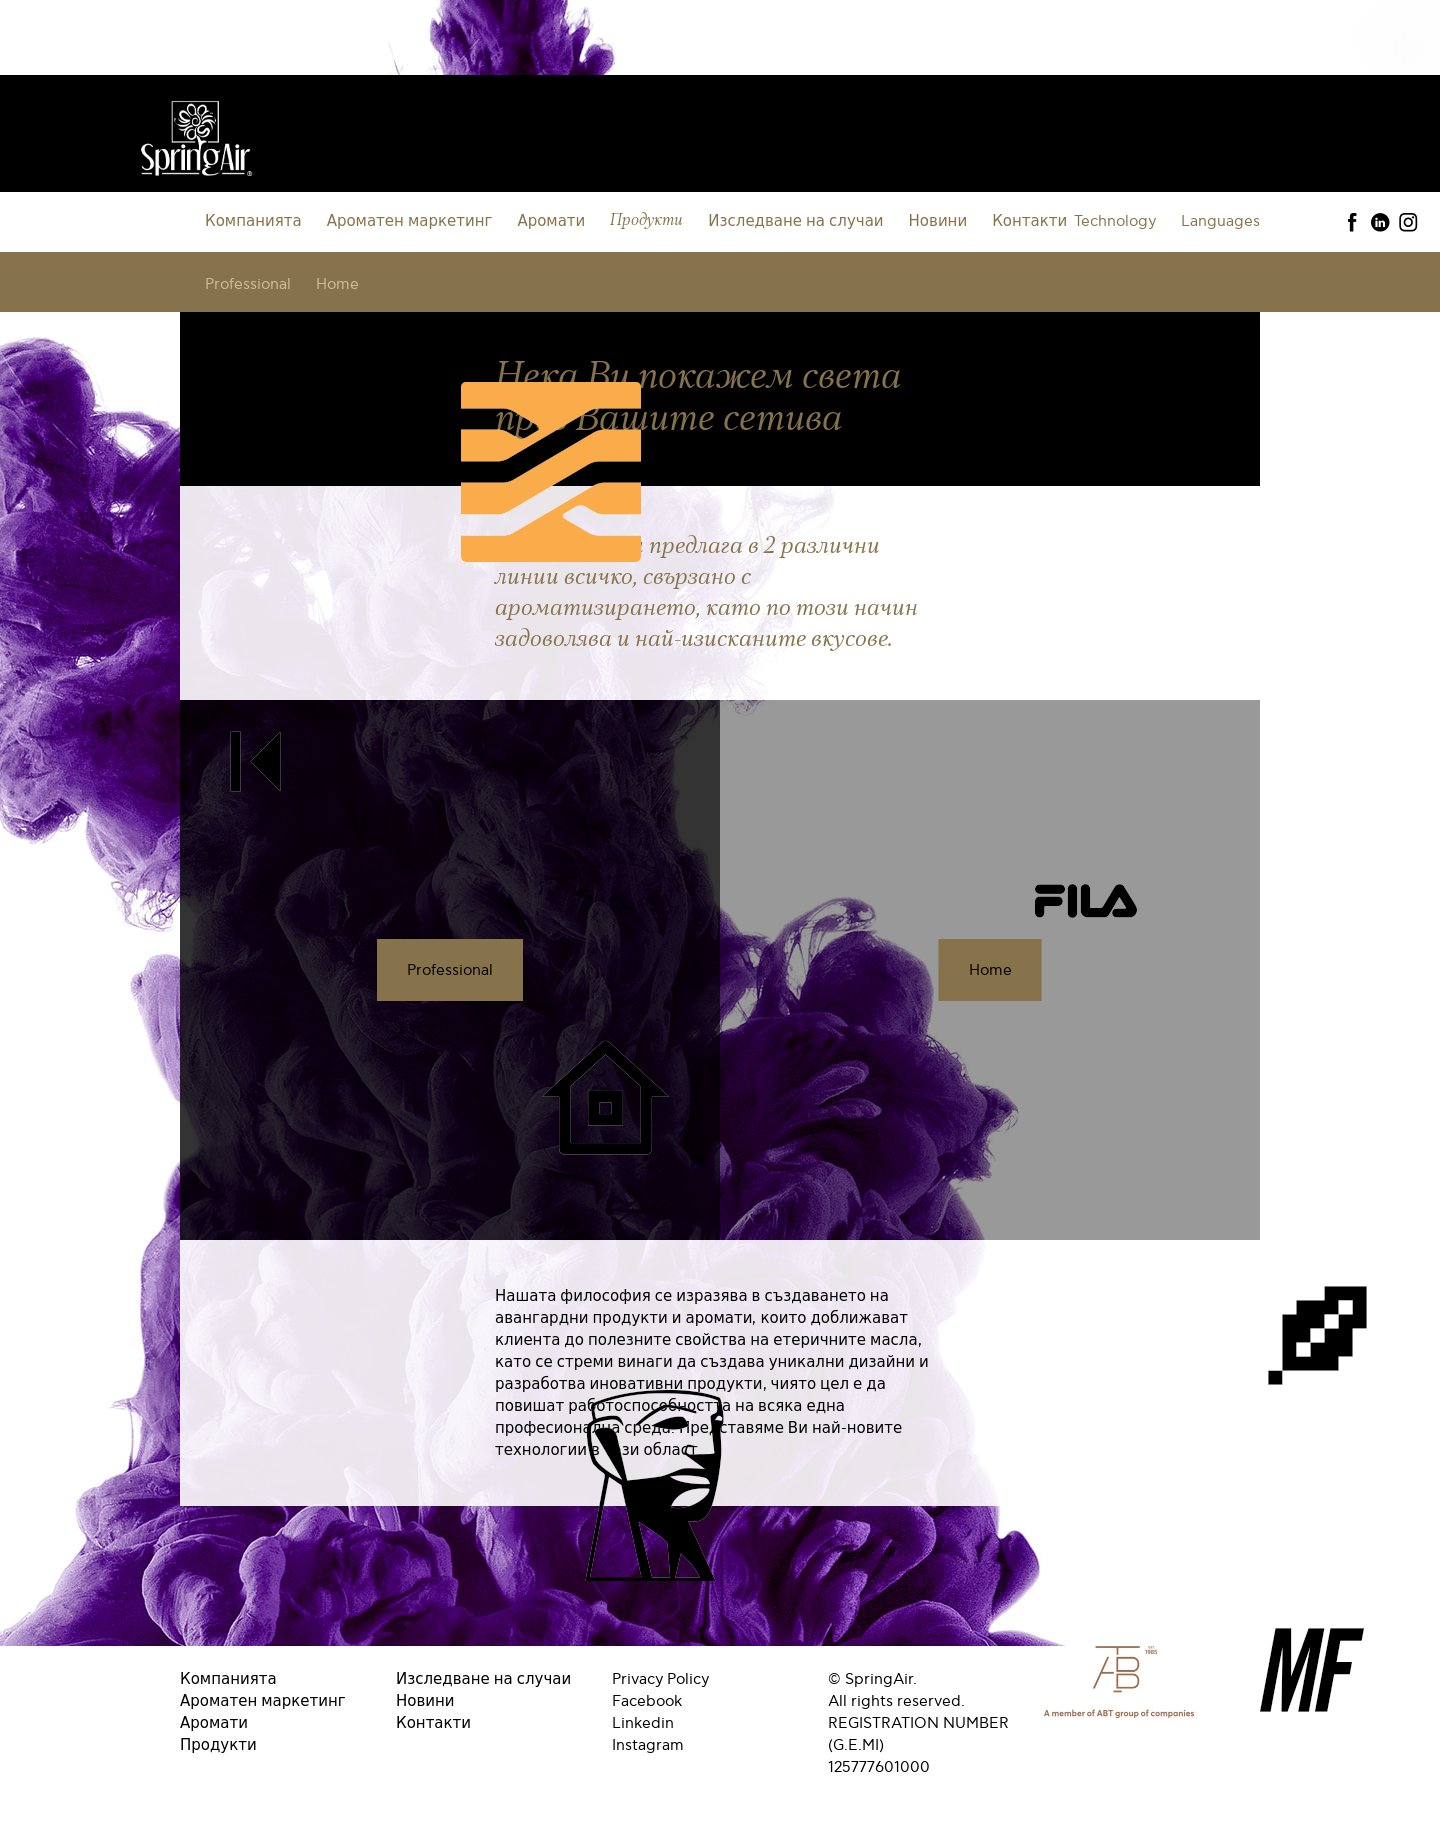 The width and height of the screenshot is (1440, 1840). What do you see at coordinates (551, 472) in the screenshot?
I see `stimulus javascript framework logo` at bounding box center [551, 472].